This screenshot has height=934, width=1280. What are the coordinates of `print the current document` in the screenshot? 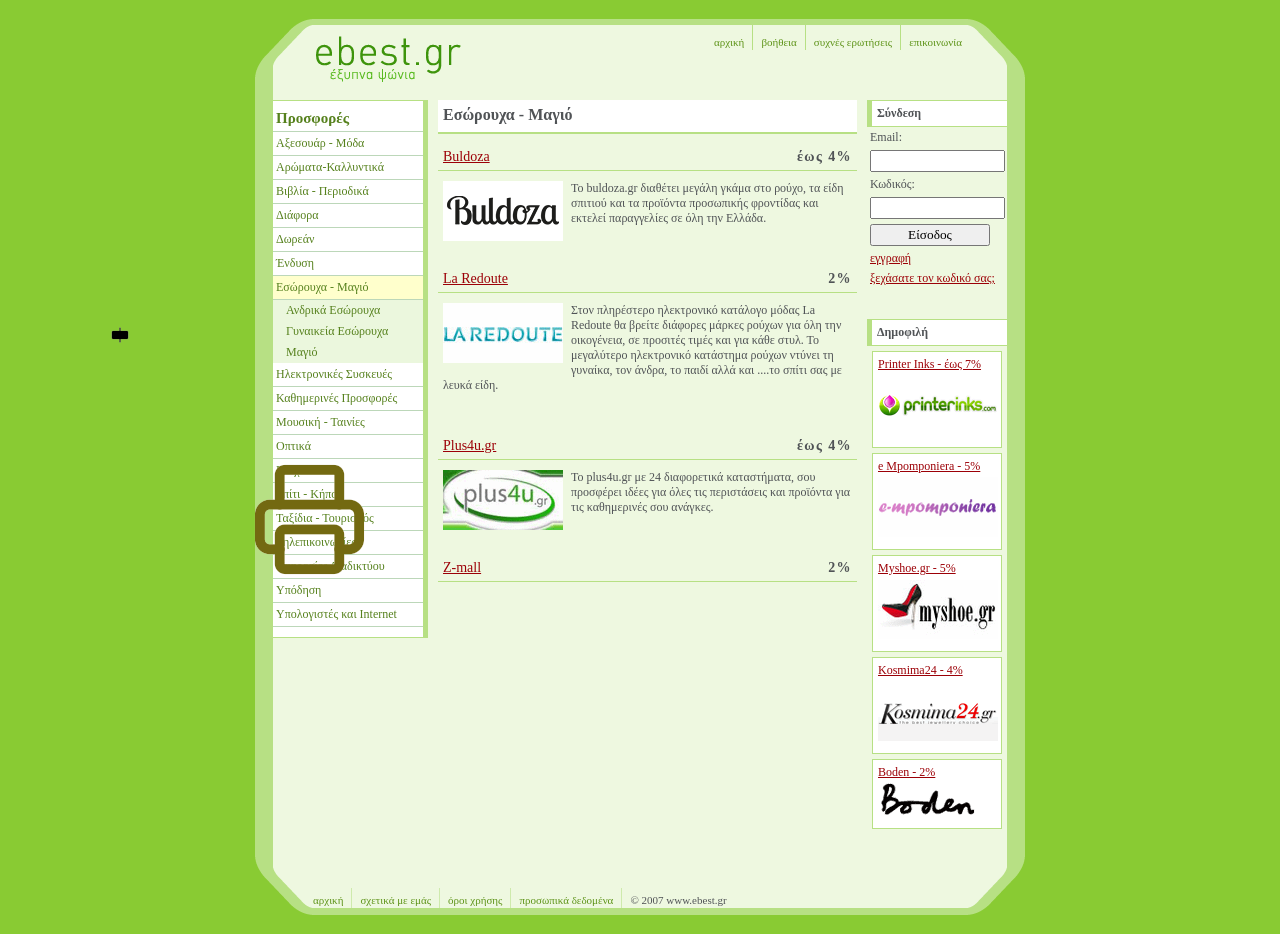 It's located at (309, 519).